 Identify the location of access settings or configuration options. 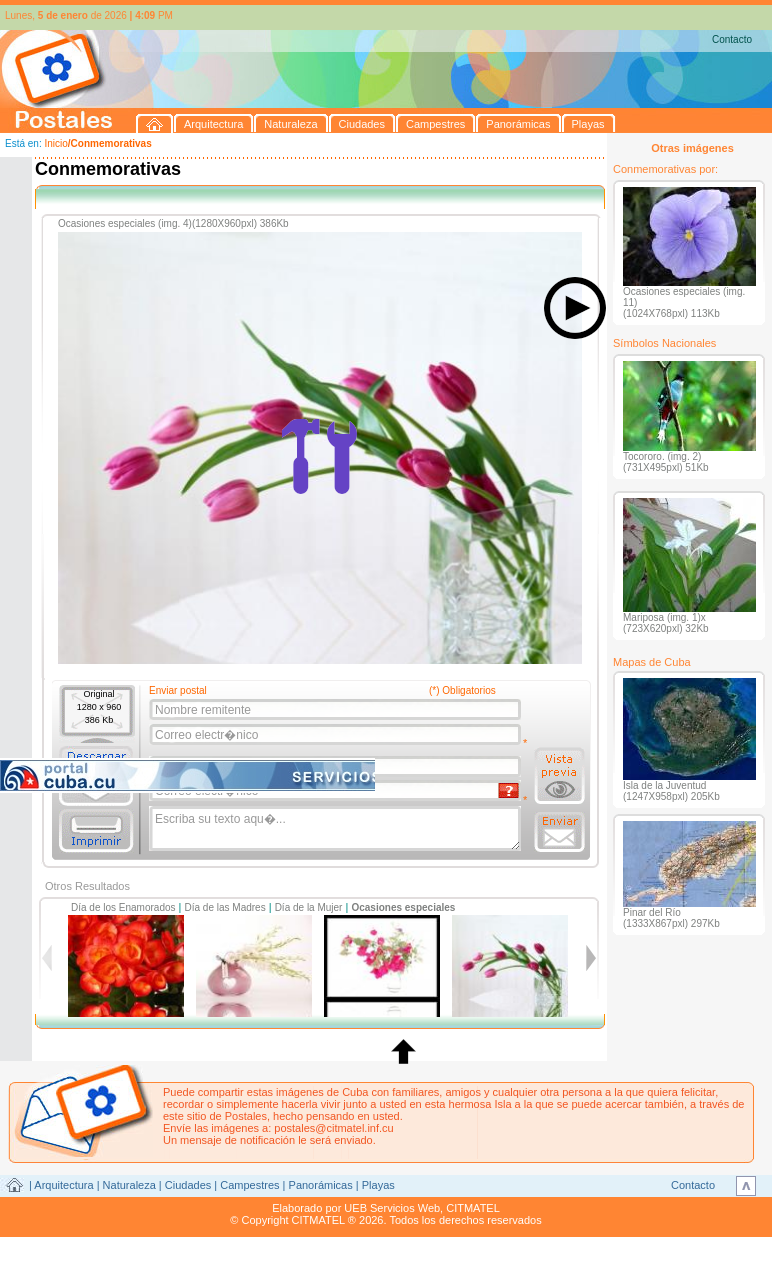
(319, 456).